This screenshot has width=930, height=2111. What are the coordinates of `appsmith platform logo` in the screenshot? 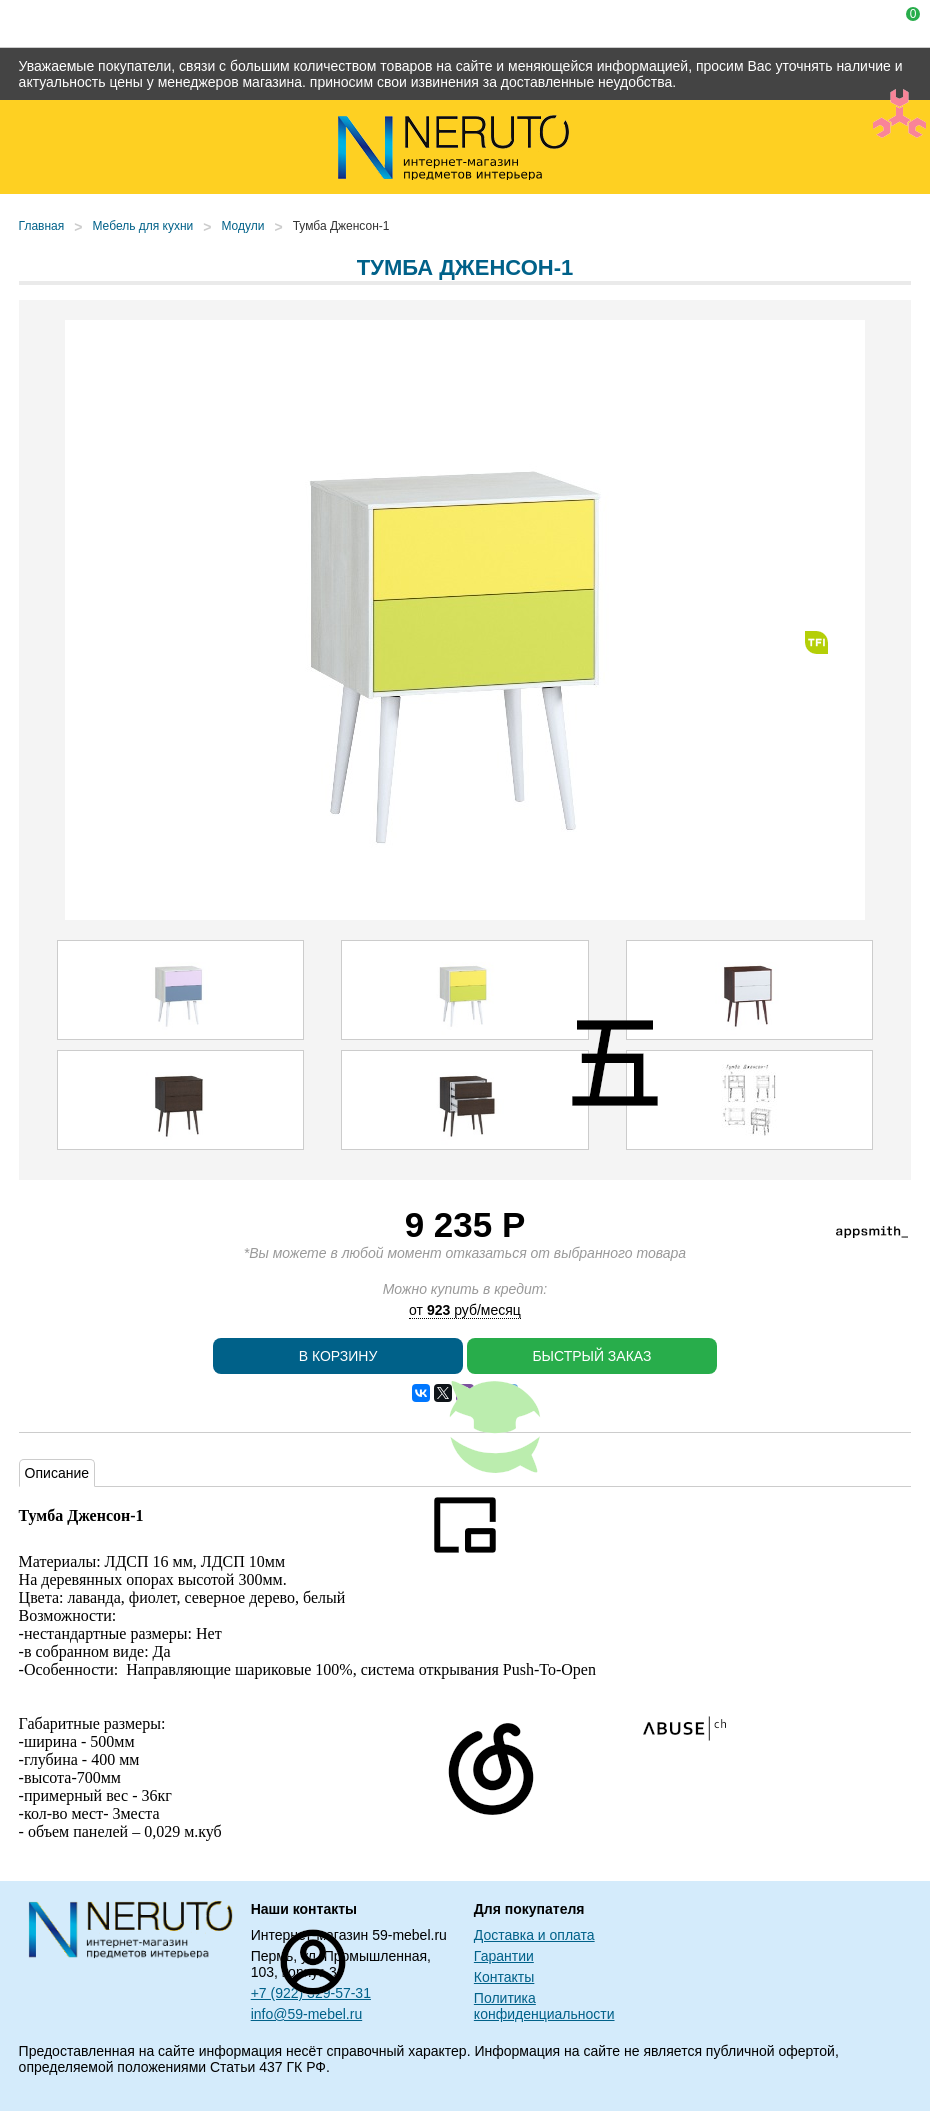 It's located at (872, 1232).